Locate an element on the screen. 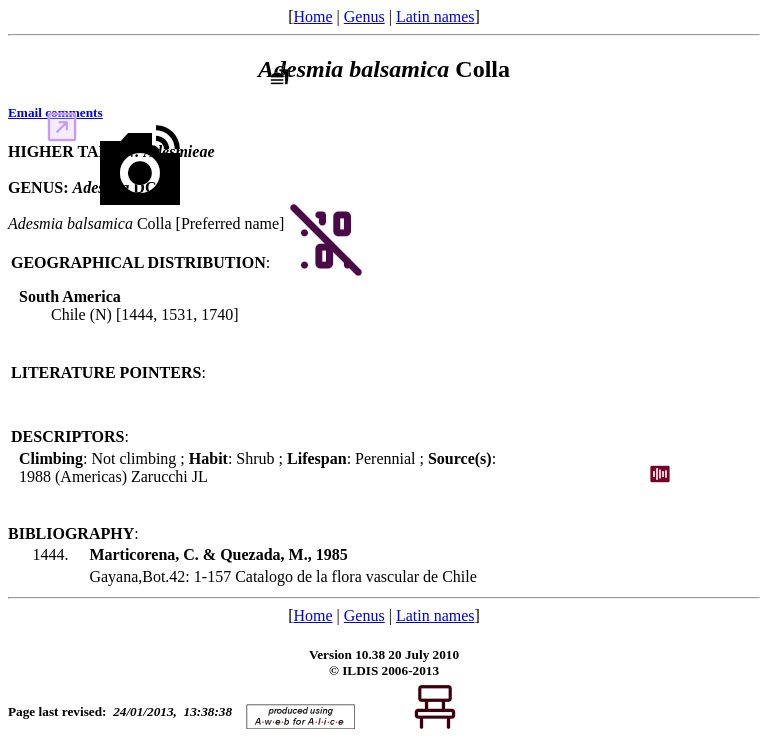 Image resolution: width=768 pixels, height=752 pixels. open link in a new window is located at coordinates (62, 127).